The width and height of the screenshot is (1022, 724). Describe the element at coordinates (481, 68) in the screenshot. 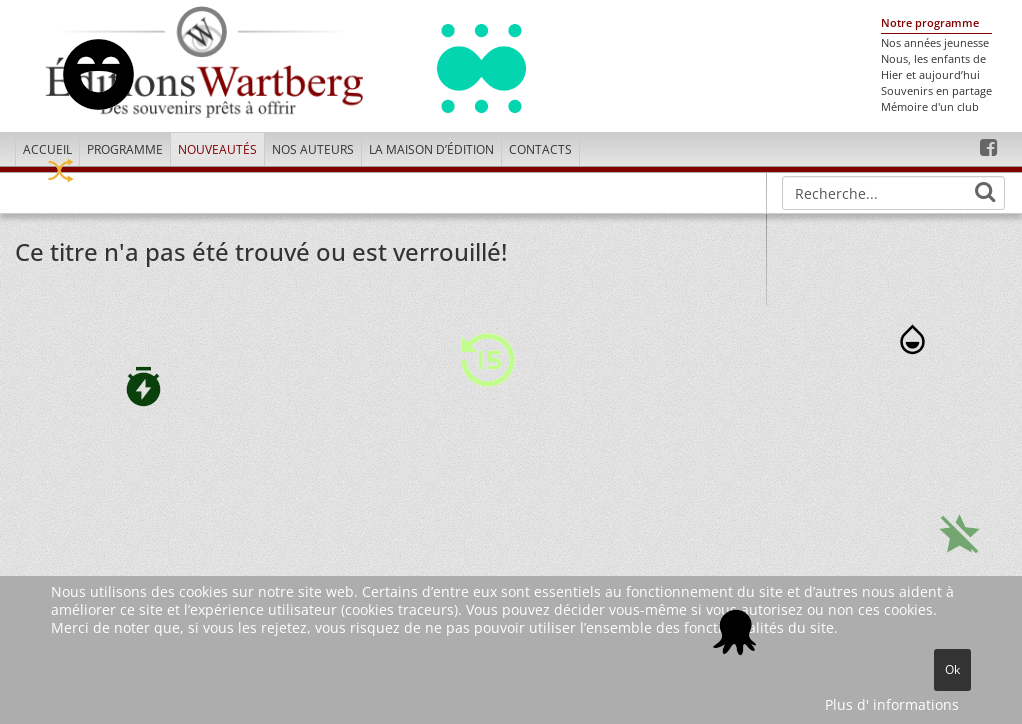

I see `indicates hazy or foggy weather conditions` at that location.